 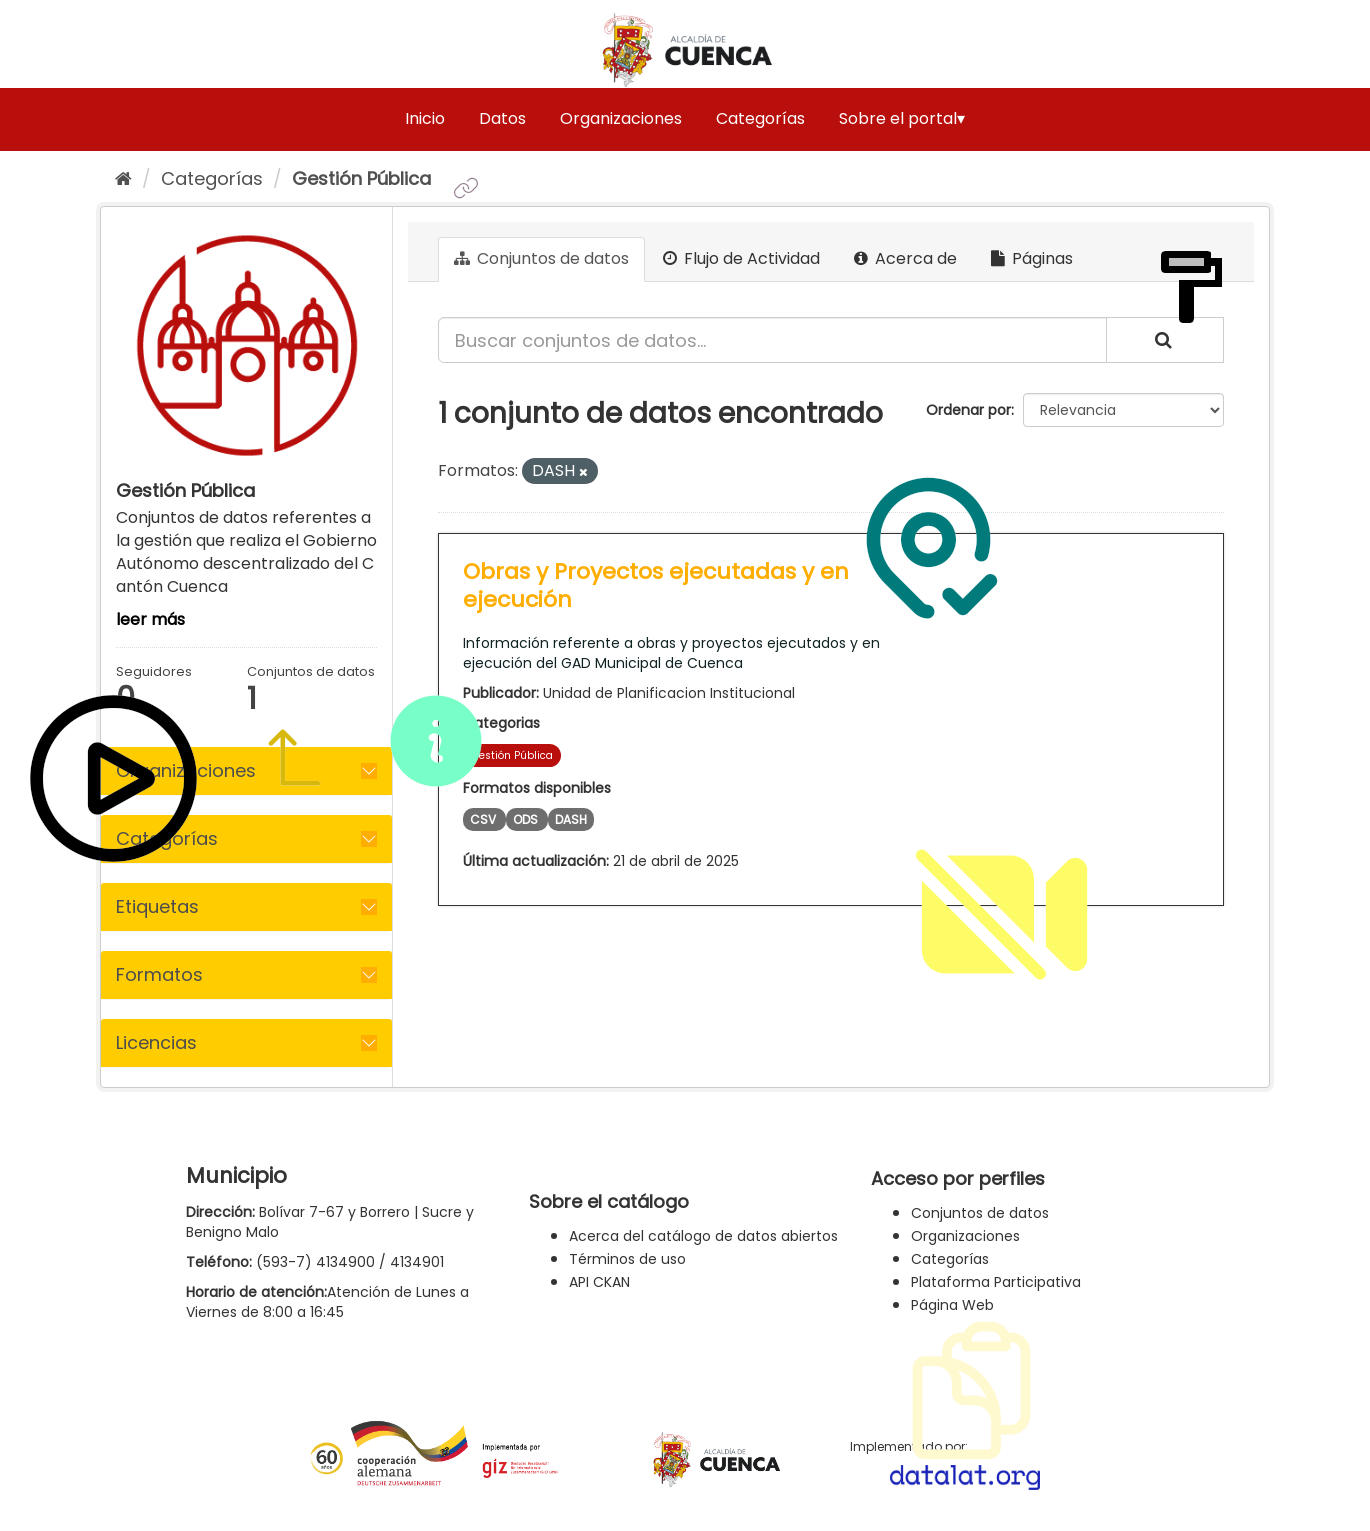 I want to click on copy content to clipboard, so click(x=971, y=1390).